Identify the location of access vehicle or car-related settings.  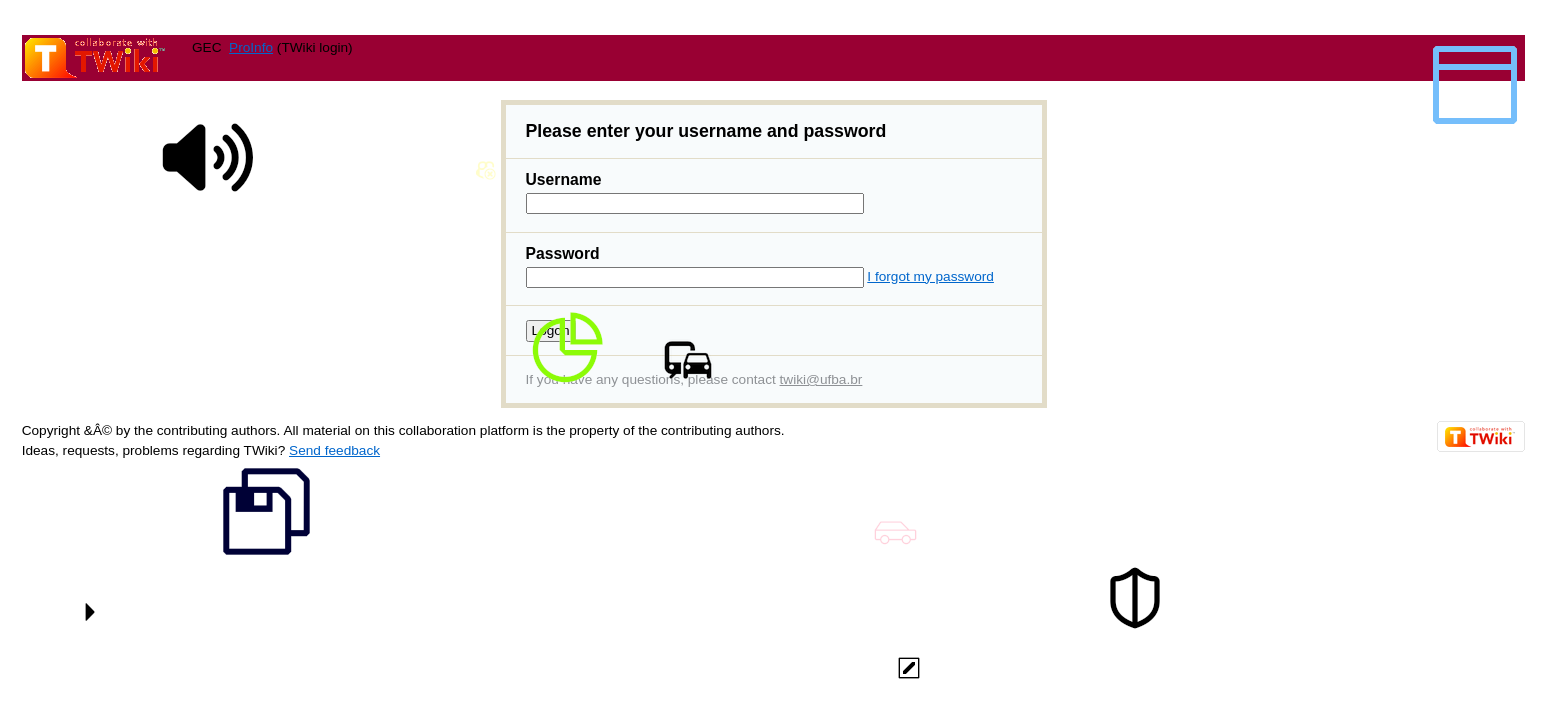
(895, 531).